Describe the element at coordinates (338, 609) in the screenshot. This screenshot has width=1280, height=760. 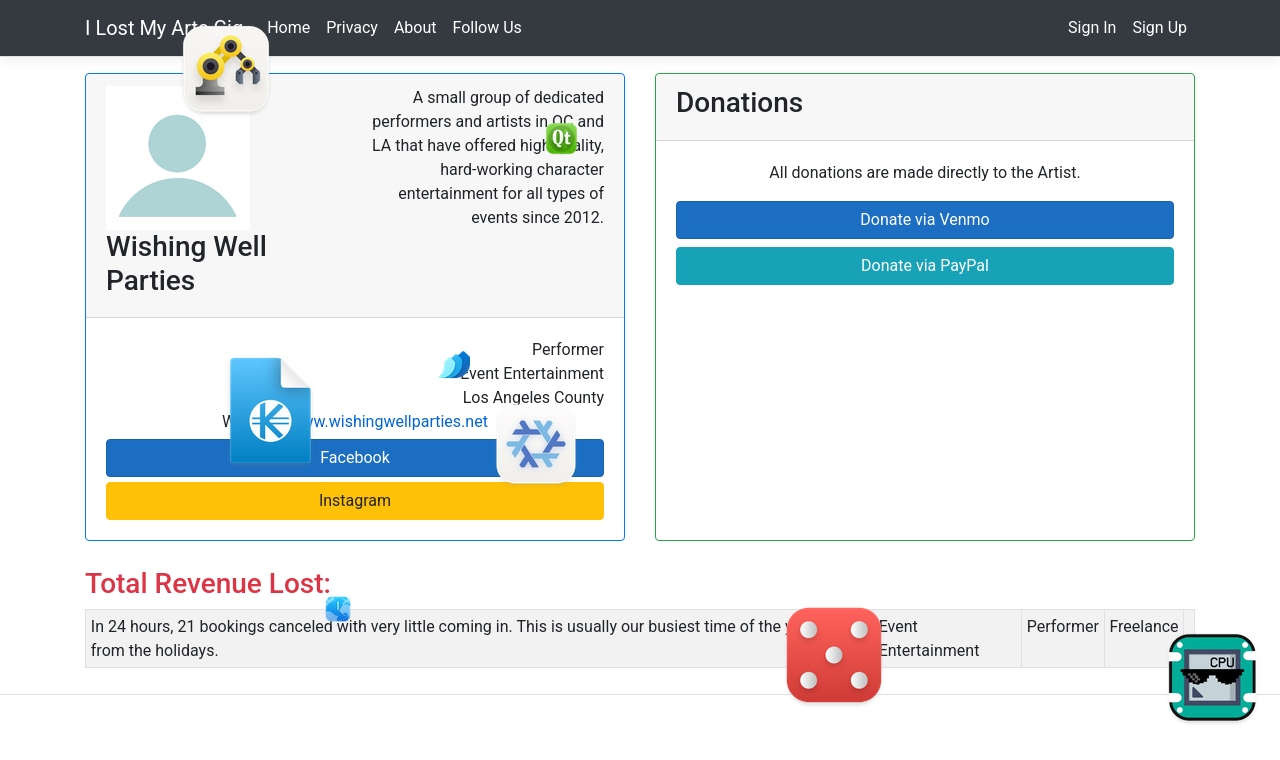
I see `open network time protocol settings` at that location.